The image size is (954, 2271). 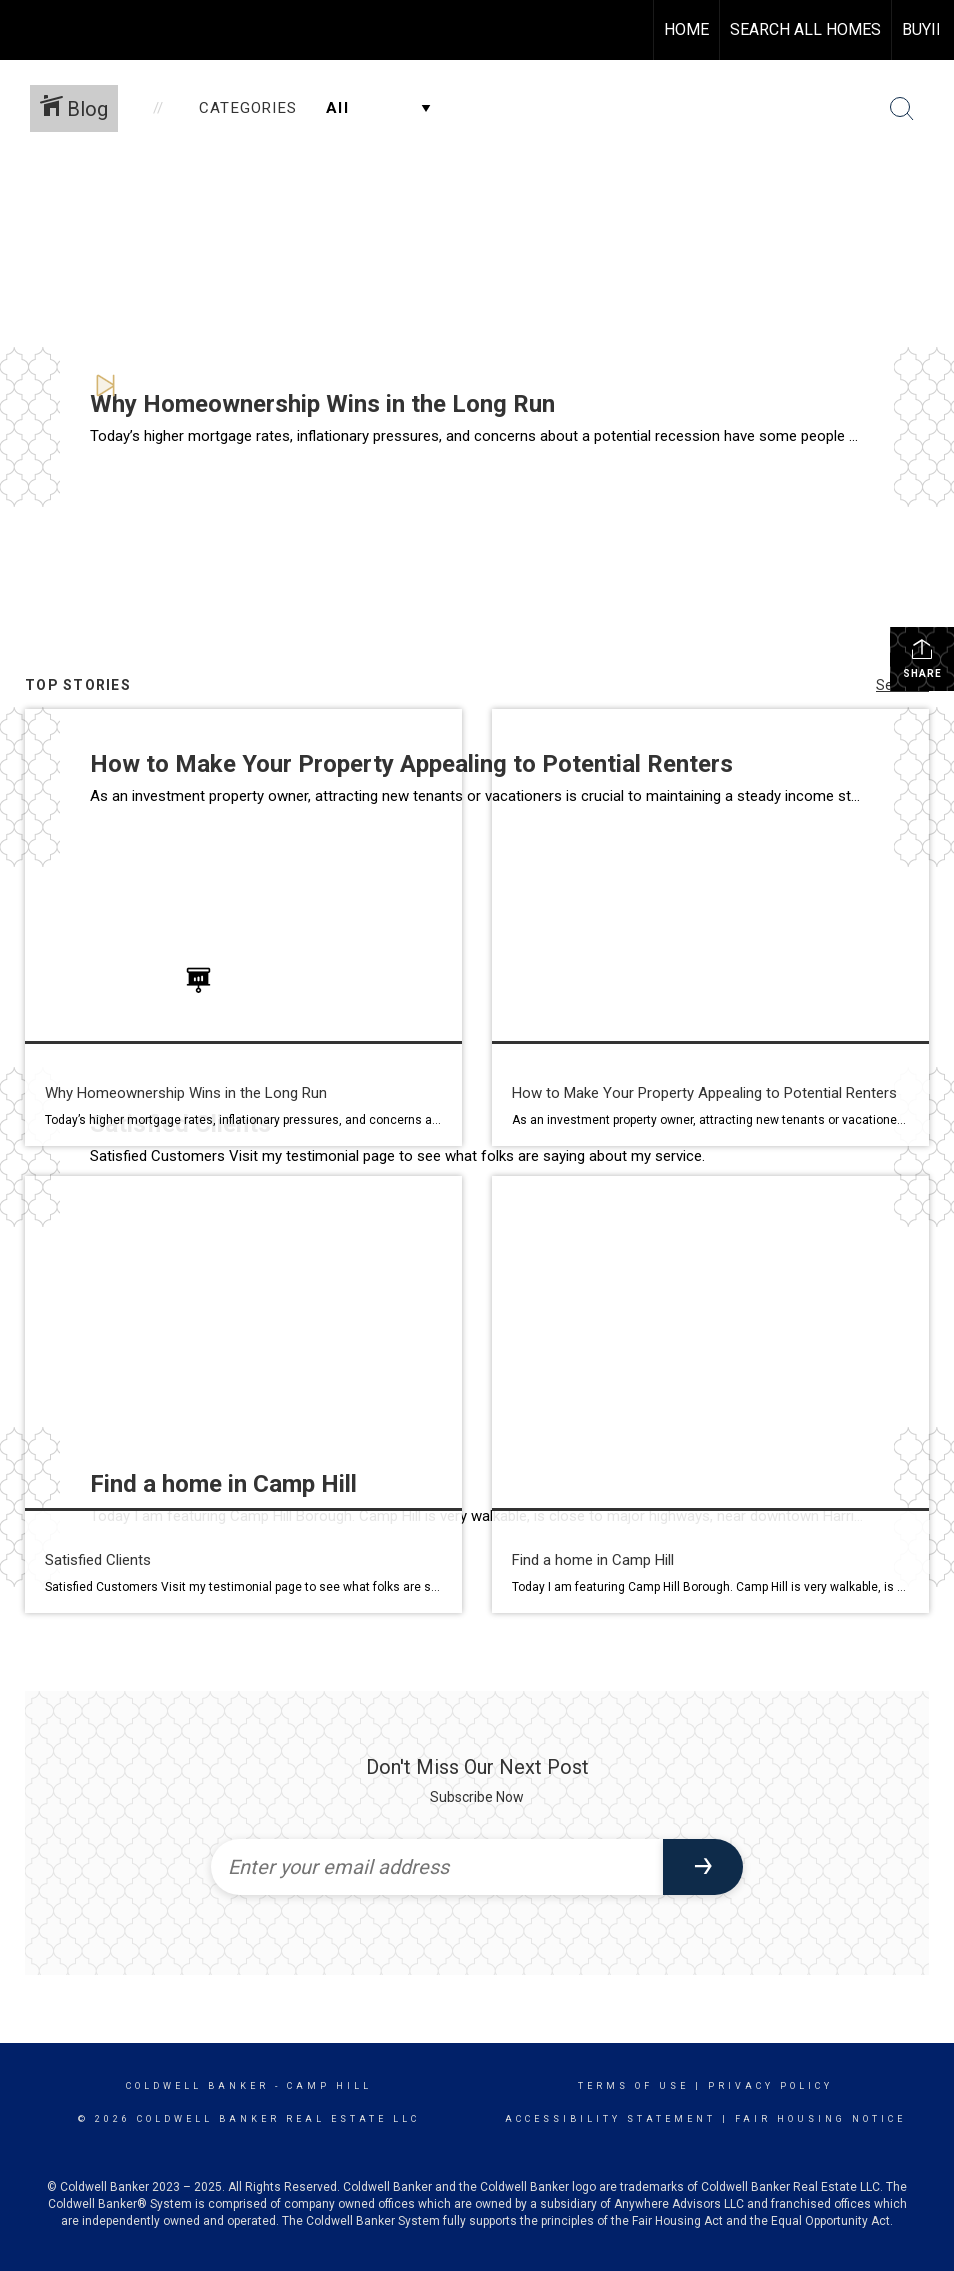 I want to click on skip to the next track, so click(x=105, y=385).